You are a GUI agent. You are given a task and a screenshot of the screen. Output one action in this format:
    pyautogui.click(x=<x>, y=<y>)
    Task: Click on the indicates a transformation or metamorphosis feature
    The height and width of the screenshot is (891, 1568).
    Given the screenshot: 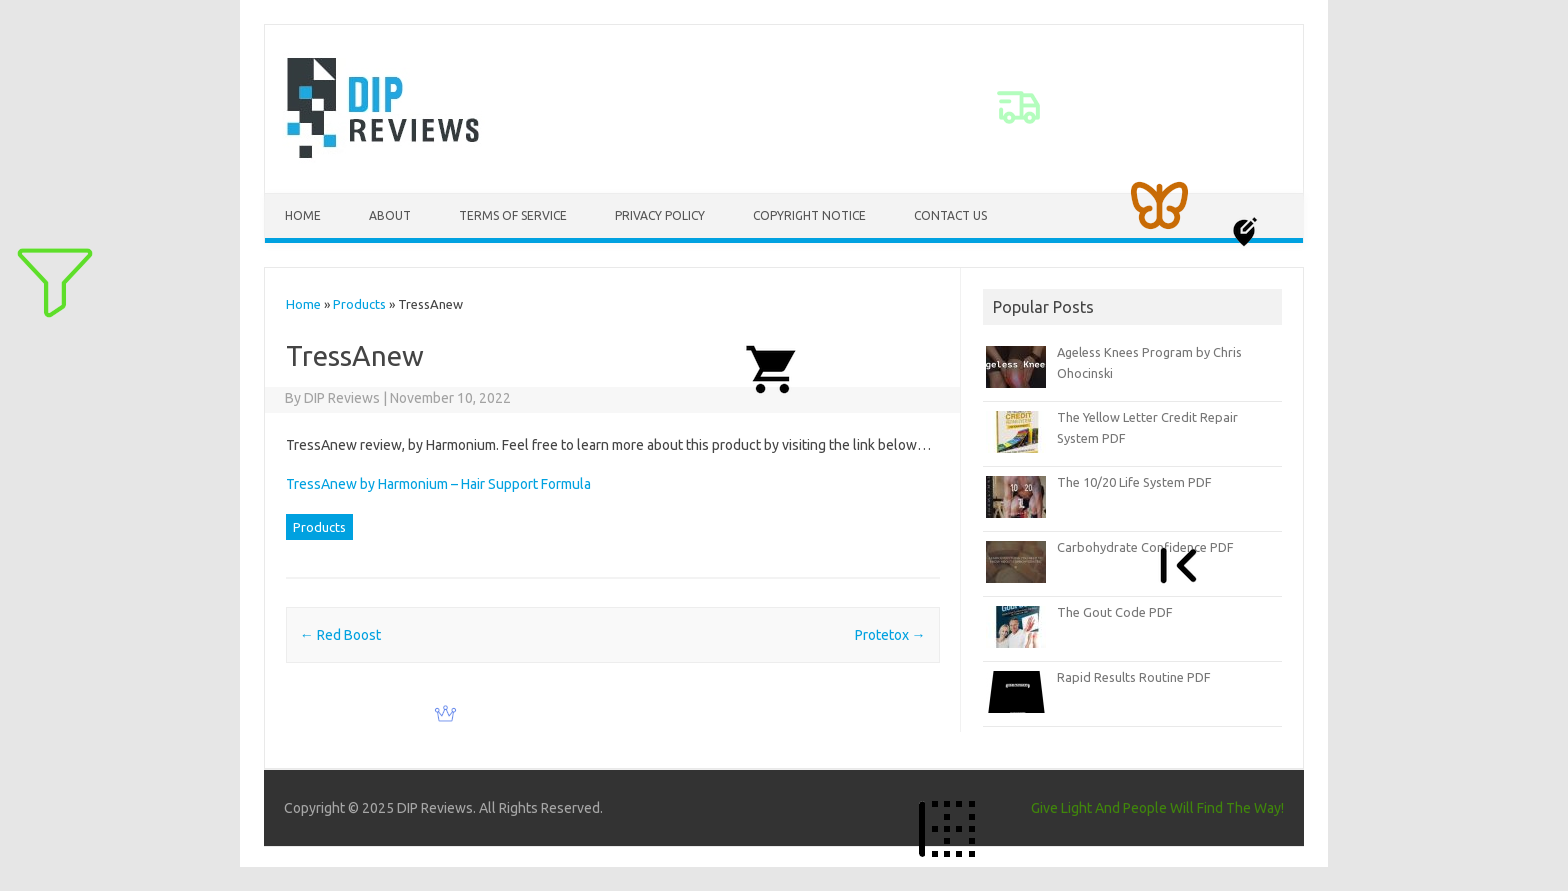 What is the action you would take?
    pyautogui.click(x=1159, y=204)
    